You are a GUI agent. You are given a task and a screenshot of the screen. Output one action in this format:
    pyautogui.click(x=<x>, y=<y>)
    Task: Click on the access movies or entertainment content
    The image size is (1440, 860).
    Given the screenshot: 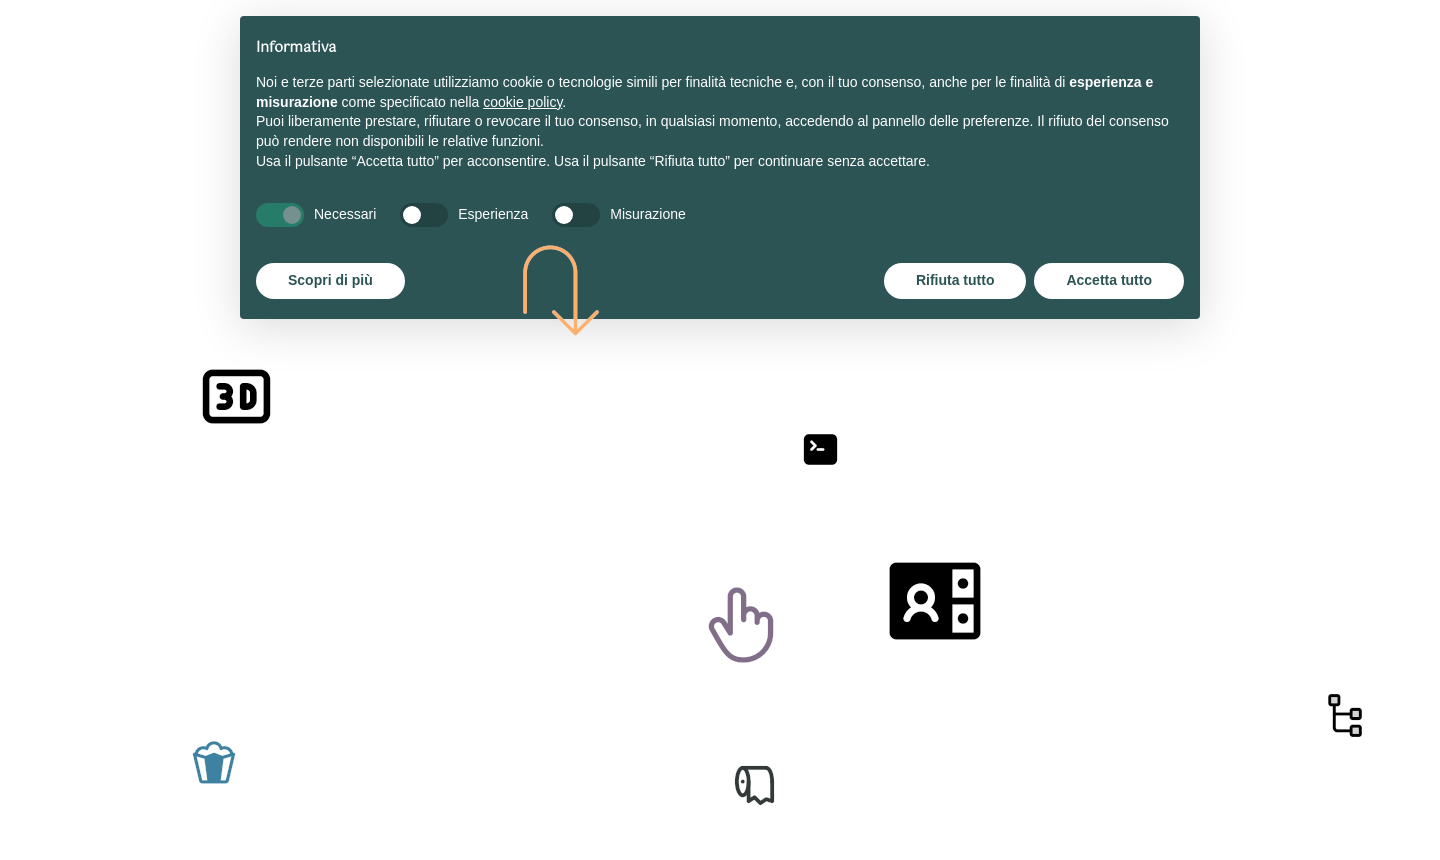 What is the action you would take?
    pyautogui.click(x=214, y=764)
    